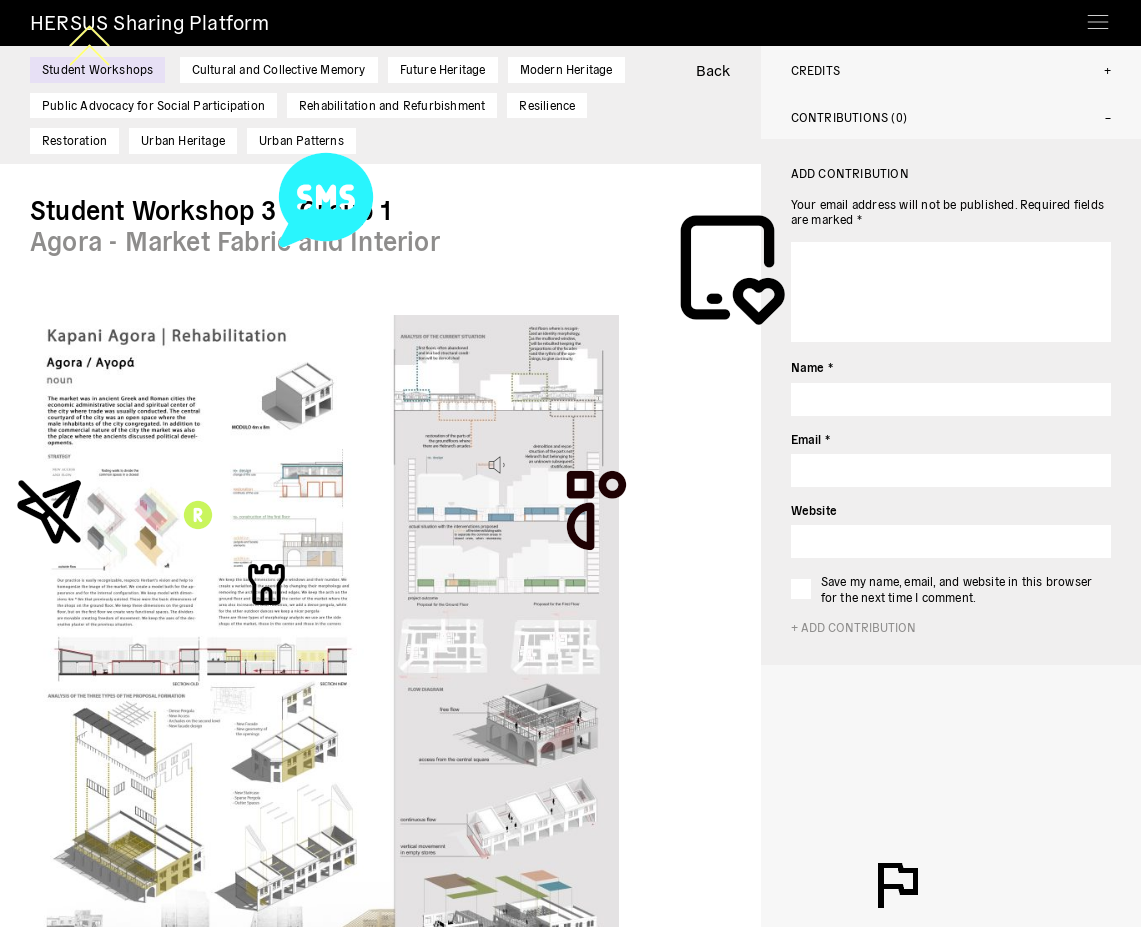 The height and width of the screenshot is (927, 1141). What do you see at coordinates (266, 584) in the screenshot?
I see `access castle or fortress-themed game` at bounding box center [266, 584].